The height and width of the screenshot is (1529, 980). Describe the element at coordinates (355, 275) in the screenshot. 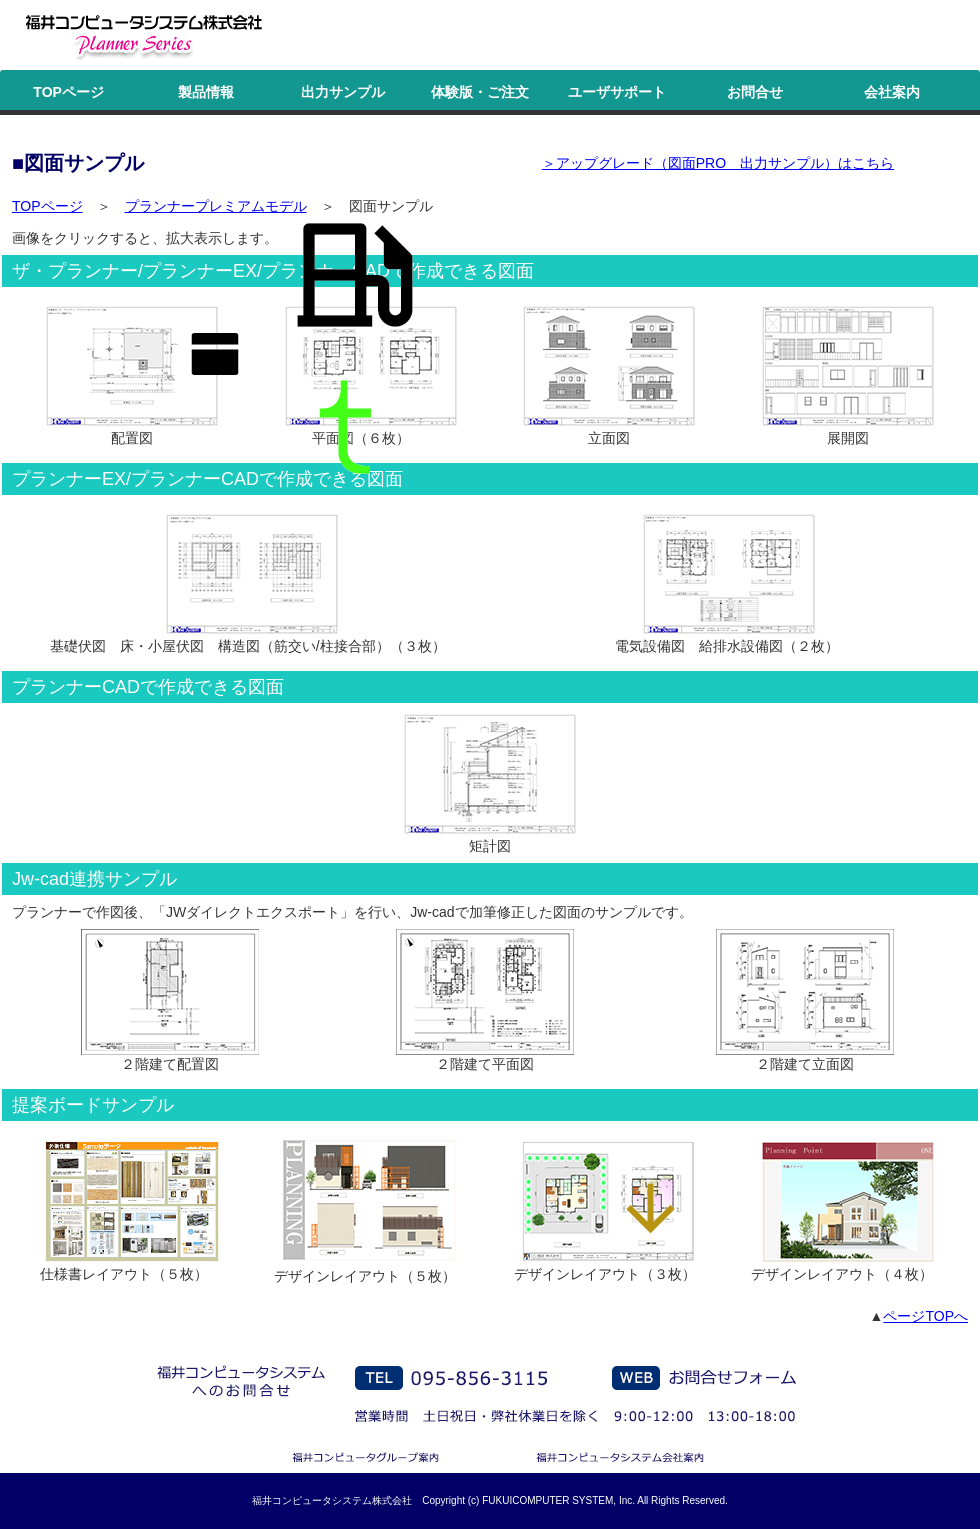

I see `find nearby gas stations` at that location.